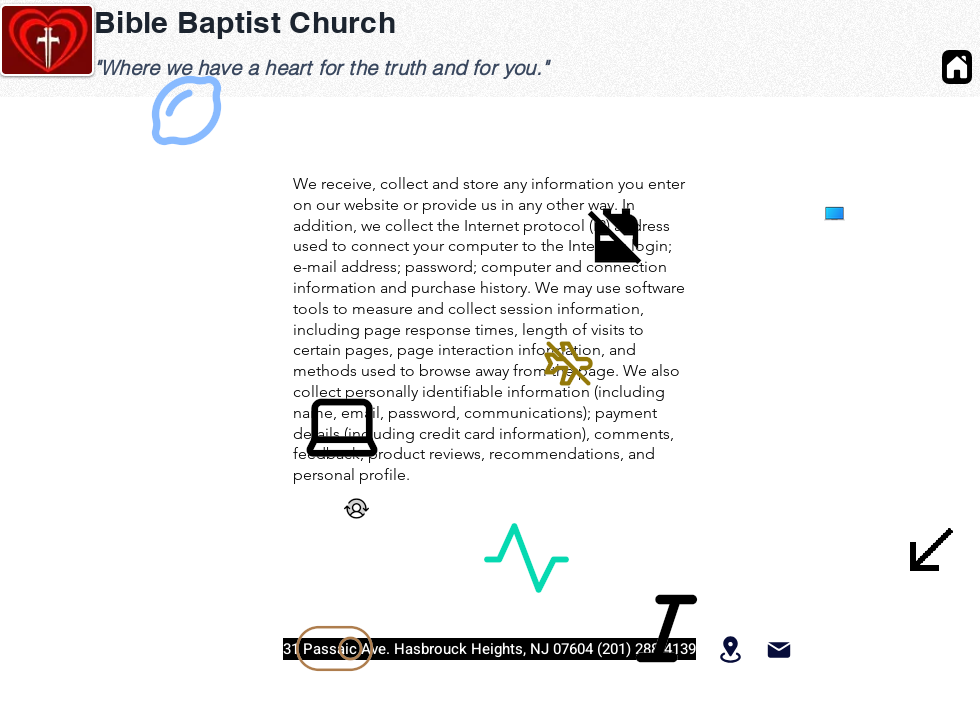 The image size is (980, 720). What do you see at coordinates (834, 213) in the screenshot?
I see `laptop or portable computer device` at bounding box center [834, 213].